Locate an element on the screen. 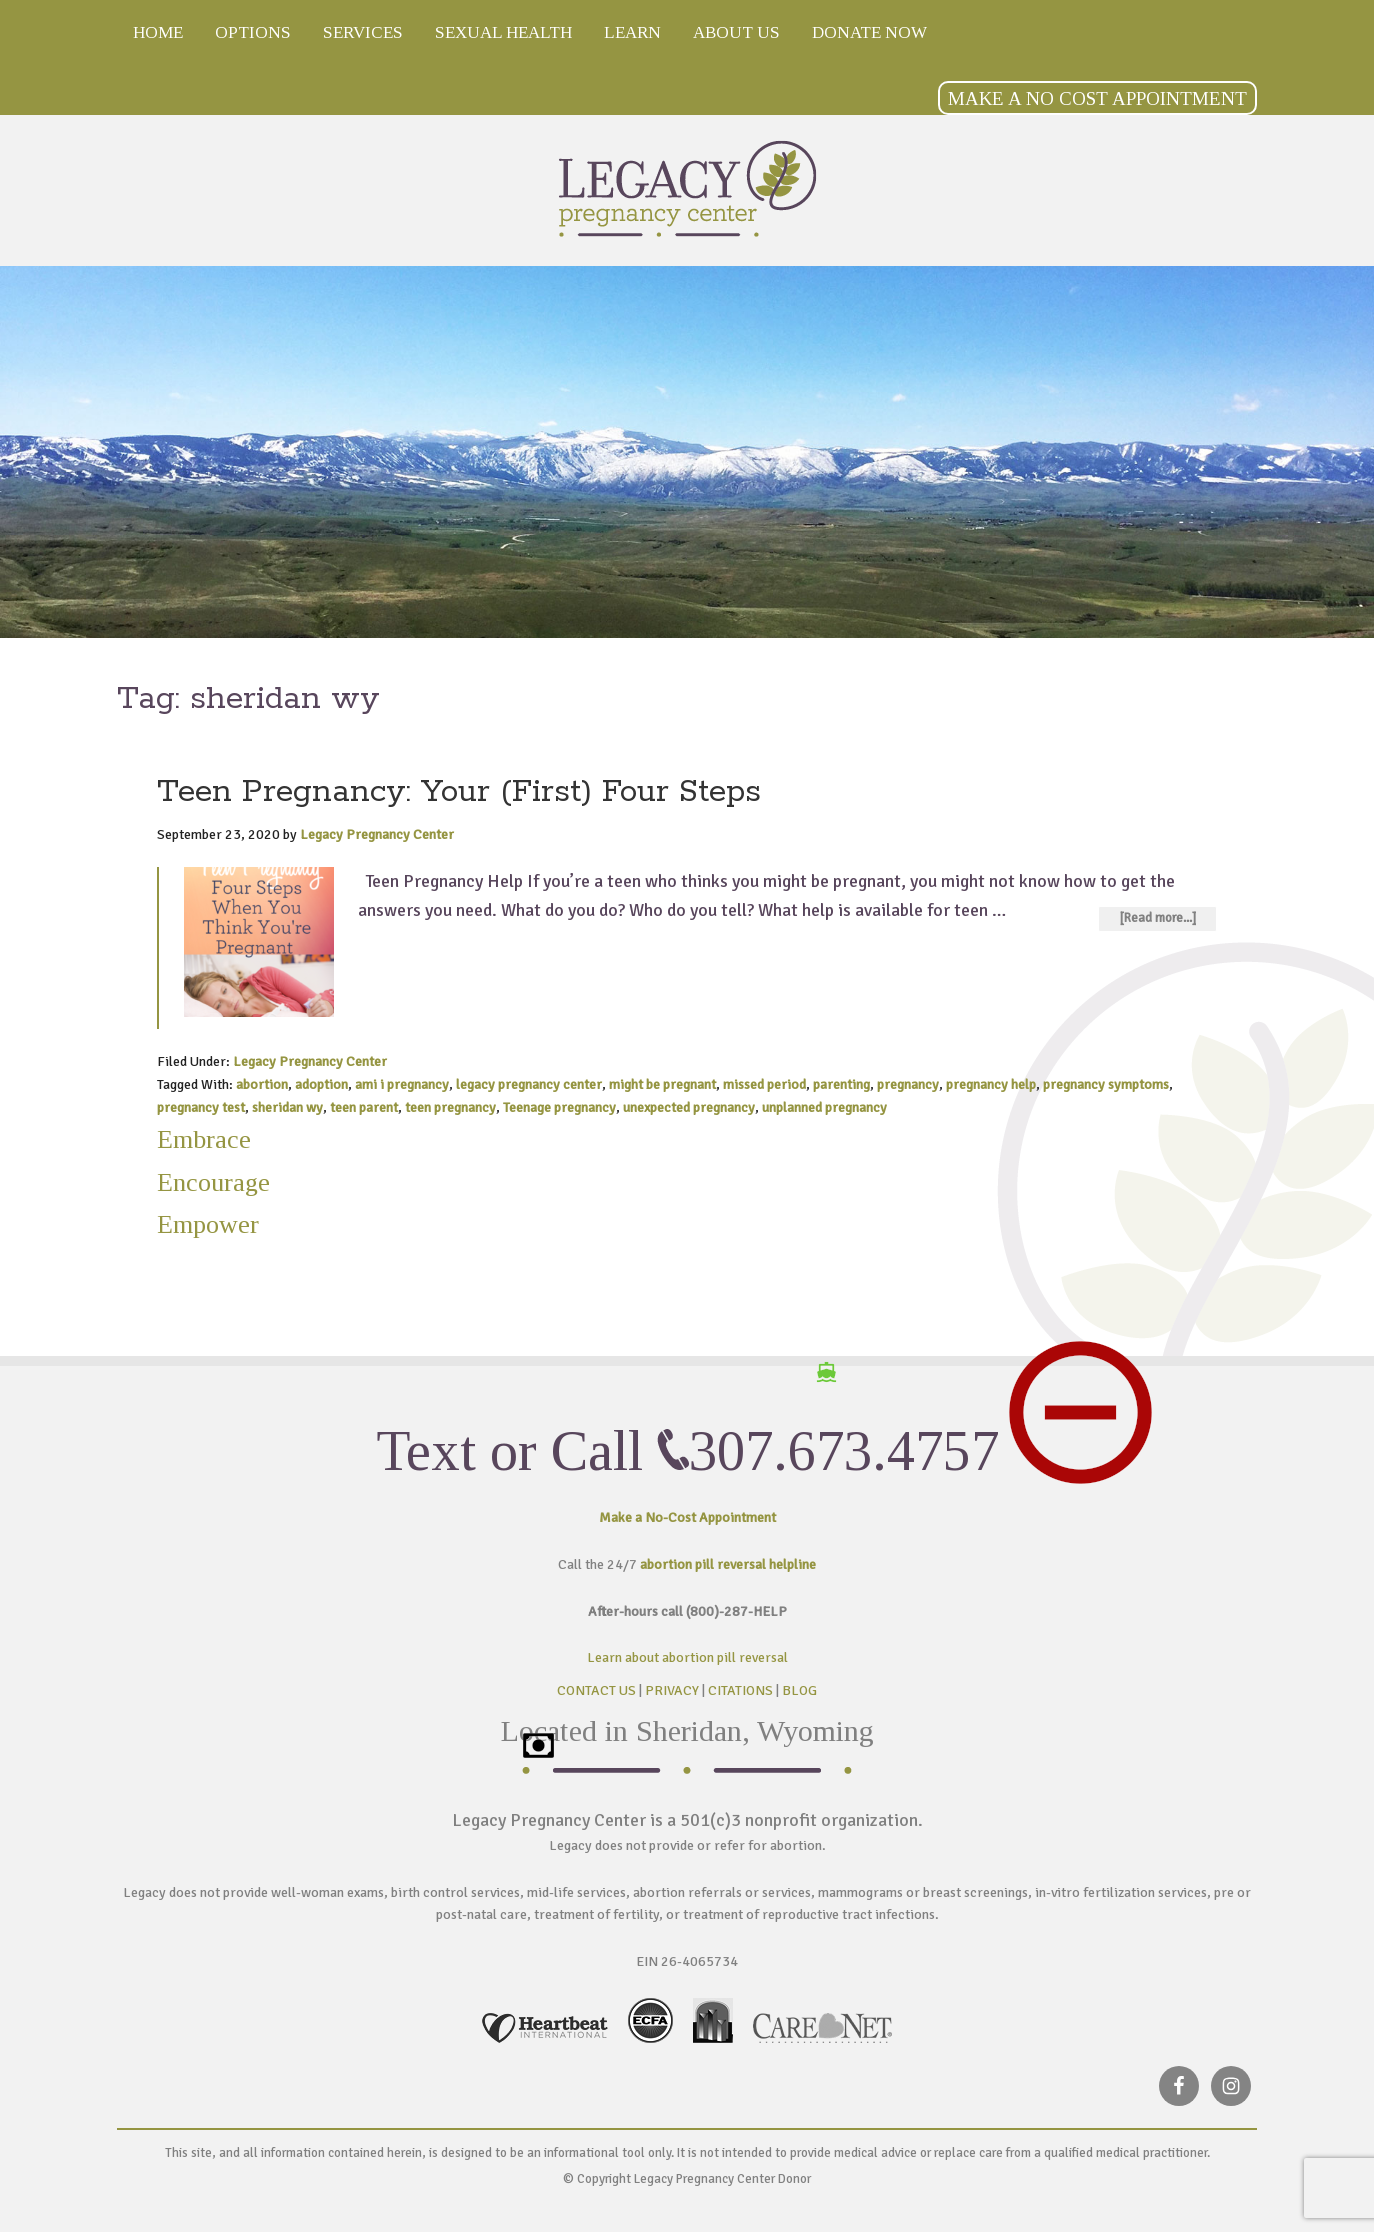 The image size is (1374, 2232). view shipping or delivery status is located at coordinates (826, 1372).